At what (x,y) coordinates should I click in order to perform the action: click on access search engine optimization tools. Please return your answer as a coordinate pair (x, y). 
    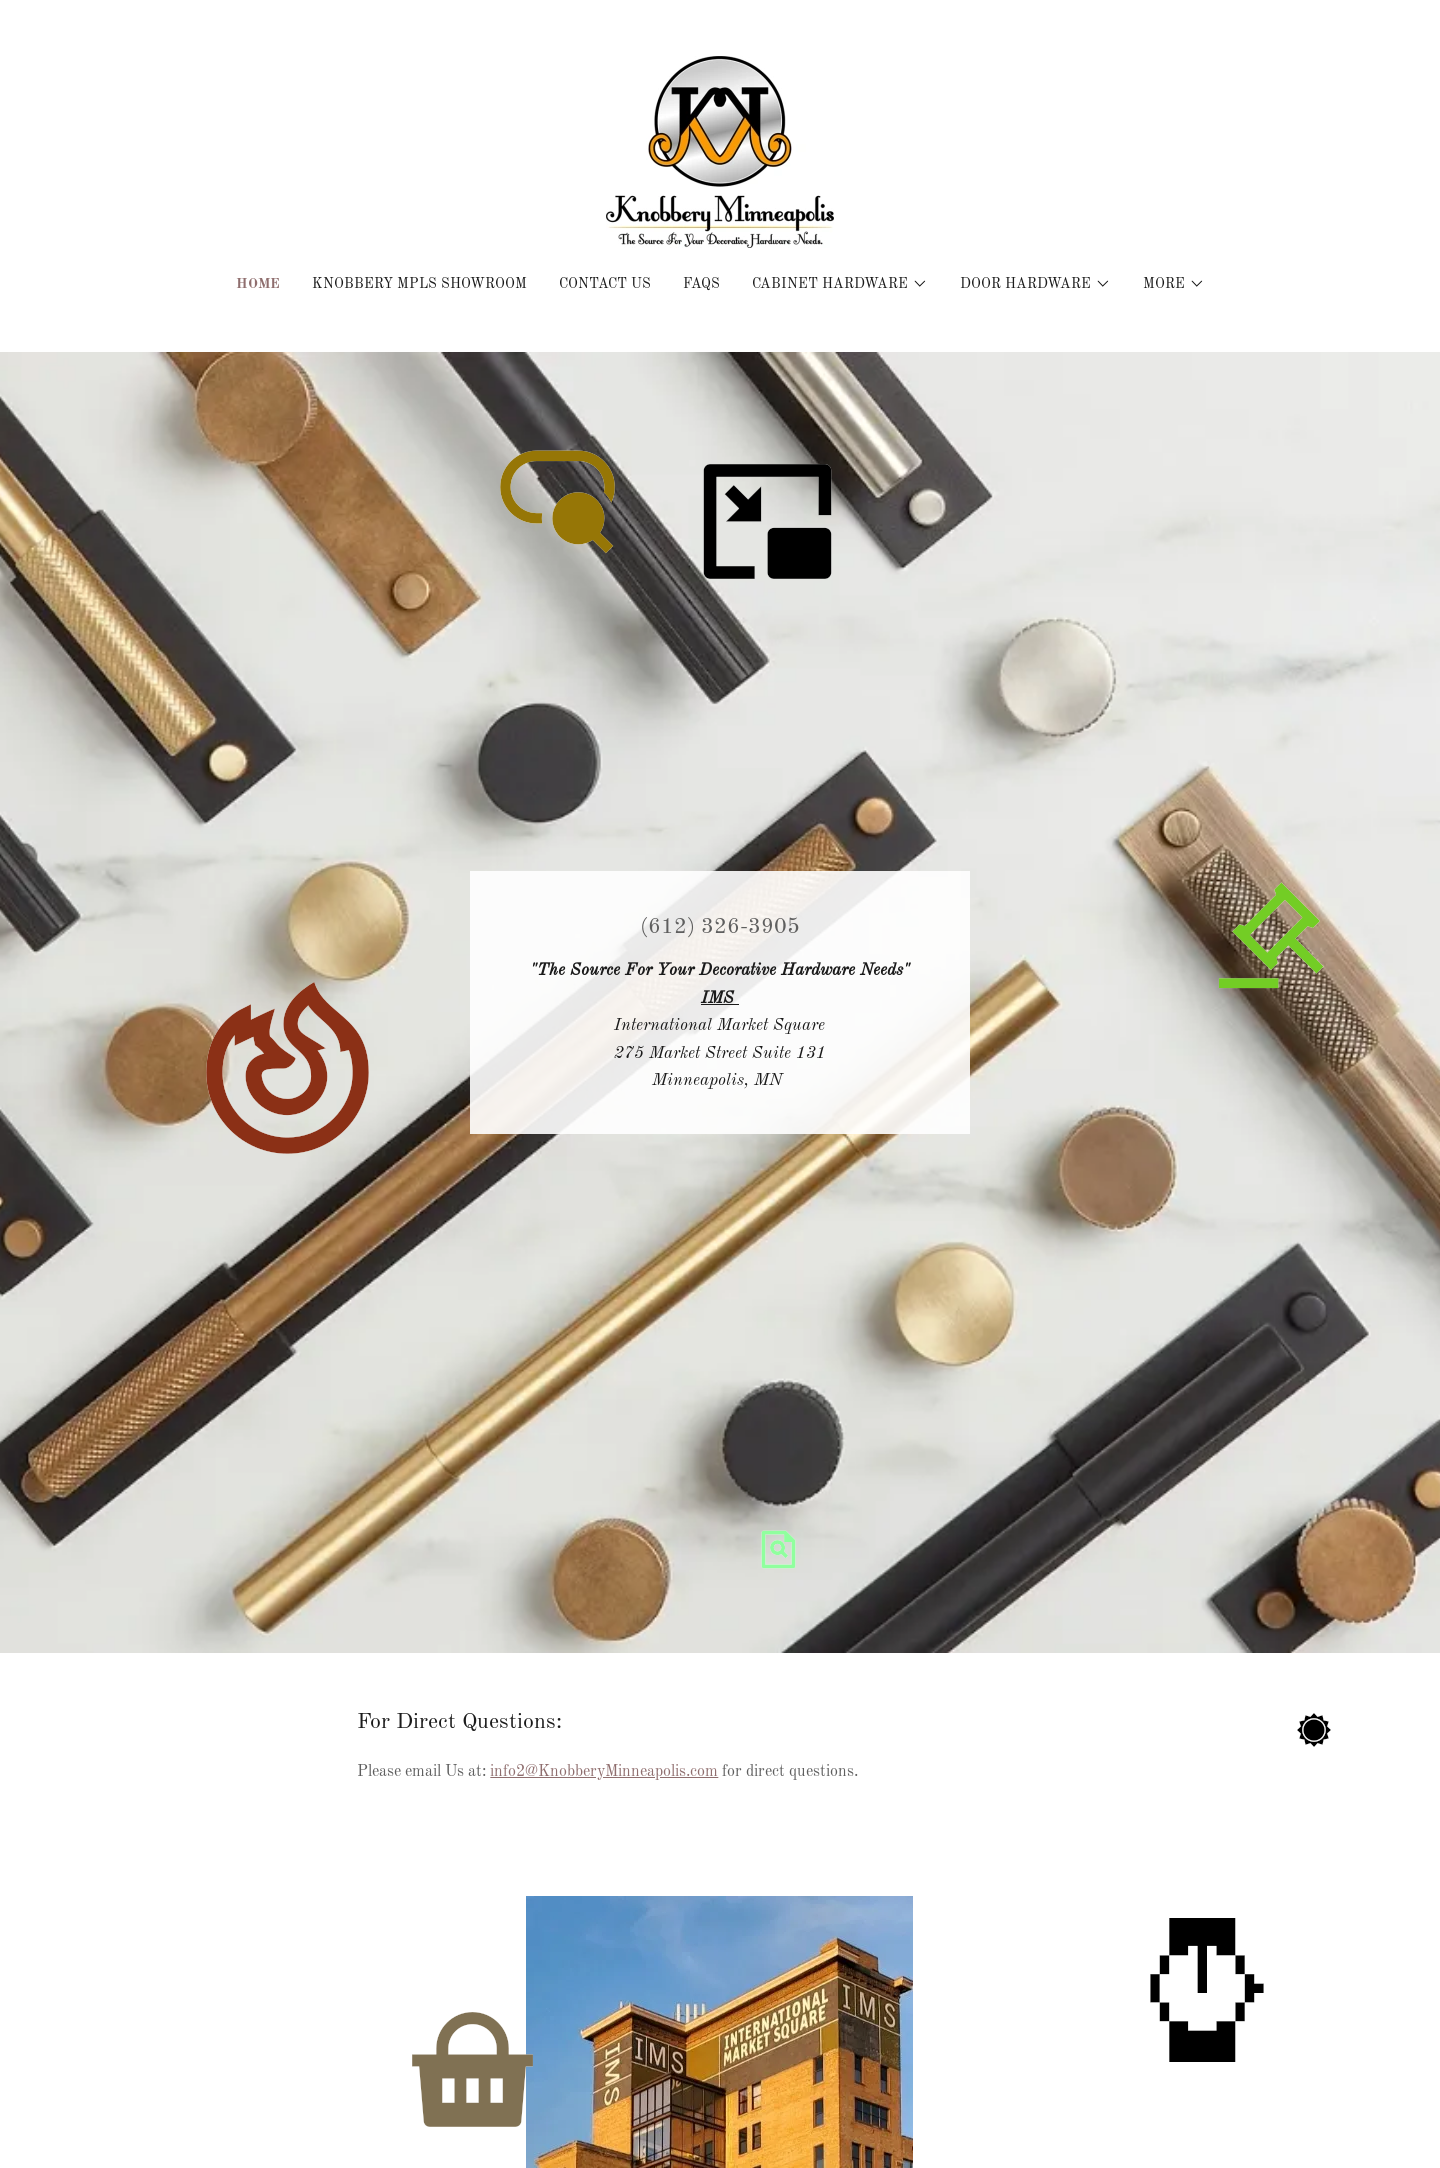
    Looking at the image, I should click on (557, 497).